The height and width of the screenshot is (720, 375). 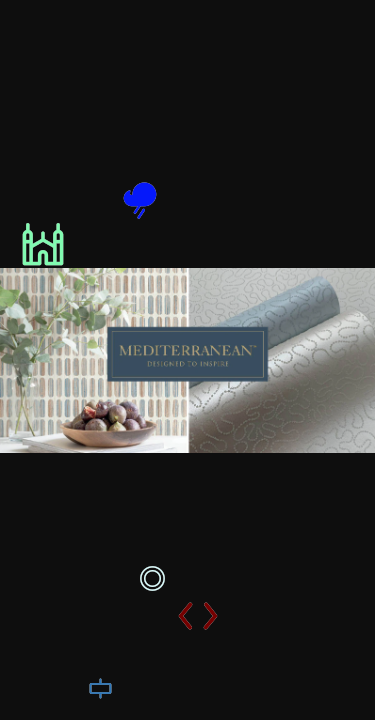 What do you see at coordinates (100, 688) in the screenshot?
I see `center align element horizontally` at bounding box center [100, 688].